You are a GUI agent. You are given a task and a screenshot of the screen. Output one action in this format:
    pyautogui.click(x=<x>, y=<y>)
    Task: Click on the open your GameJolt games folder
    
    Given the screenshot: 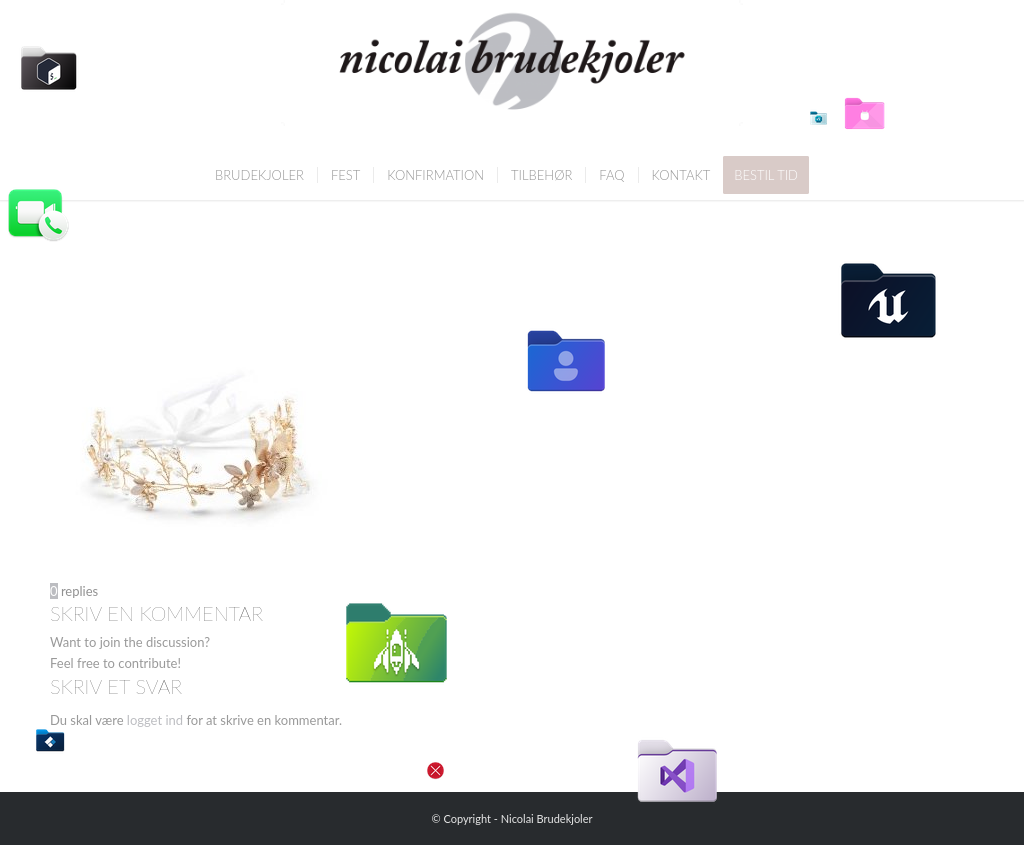 What is the action you would take?
    pyautogui.click(x=396, y=645)
    